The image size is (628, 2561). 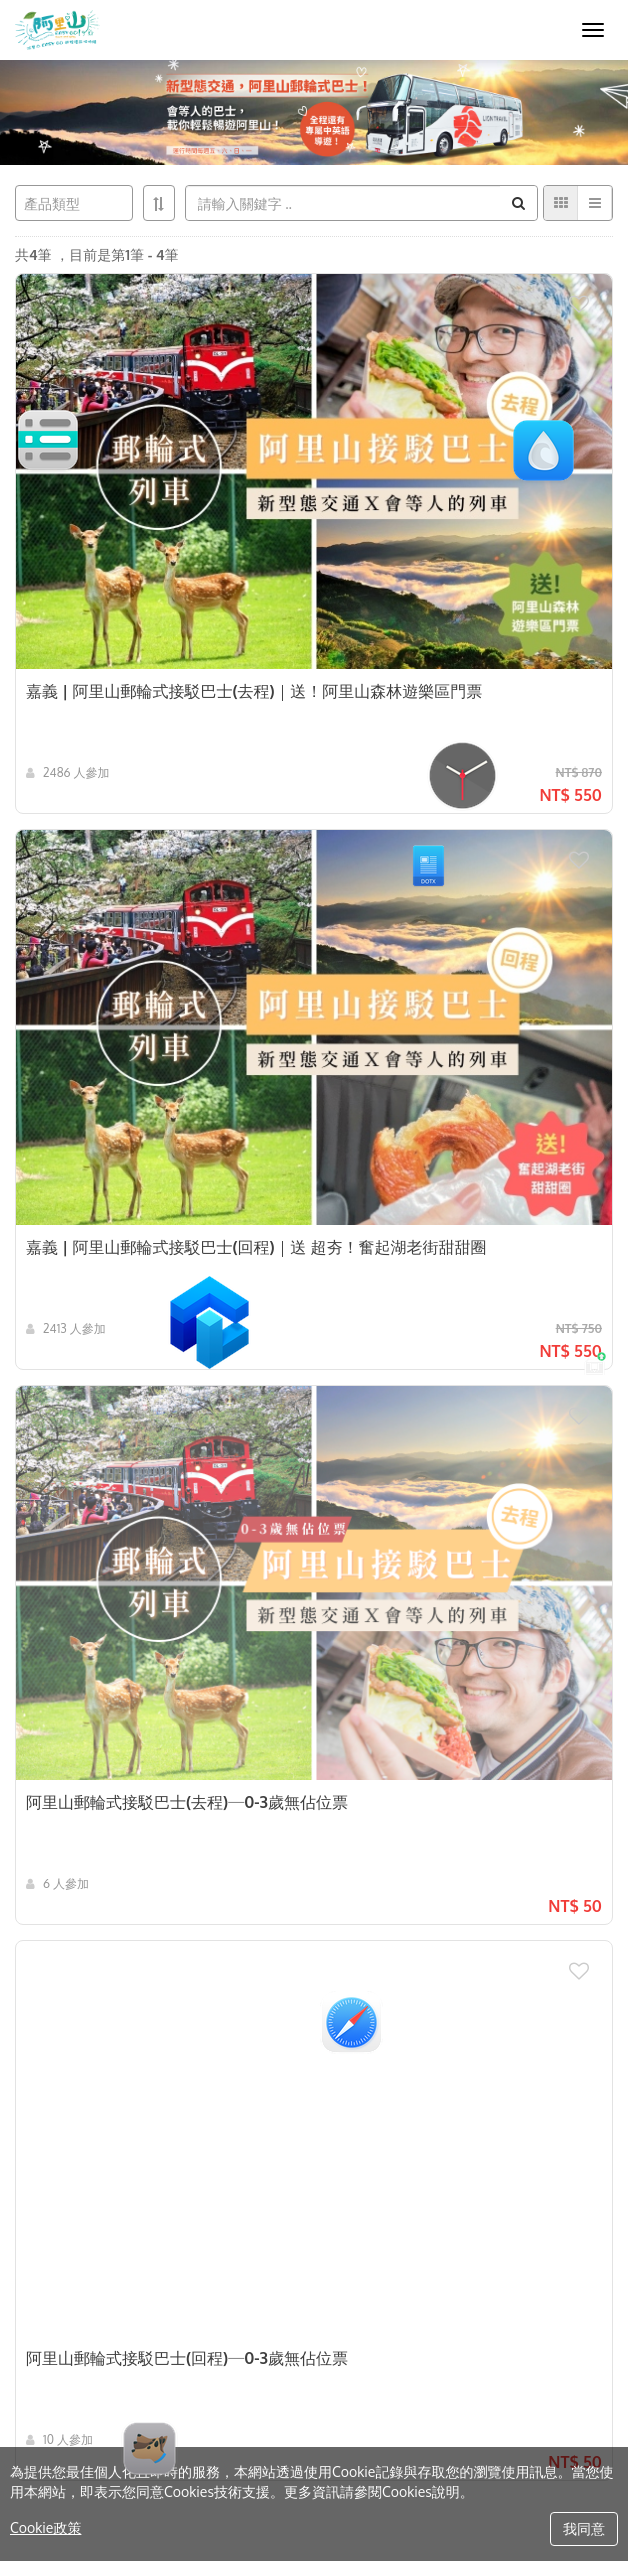 I want to click on open libre menu editor app, so click(x=48, y=440).